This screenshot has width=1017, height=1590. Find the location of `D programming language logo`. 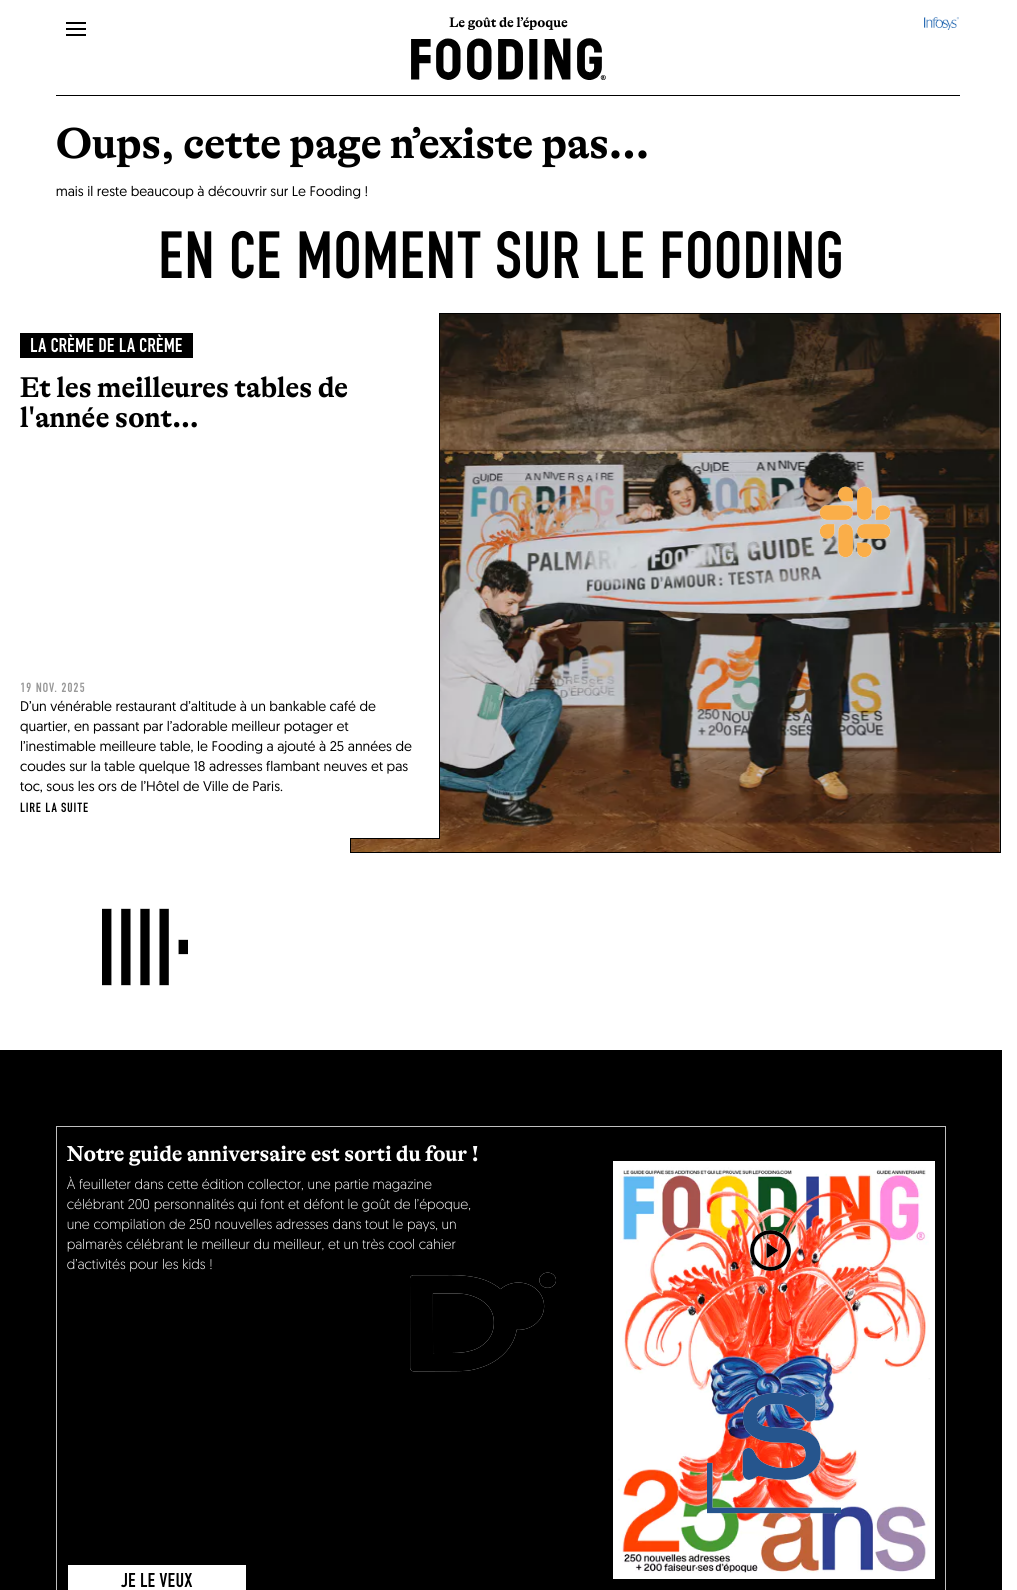

D programming language logo is located at coordinates (483, 1322).